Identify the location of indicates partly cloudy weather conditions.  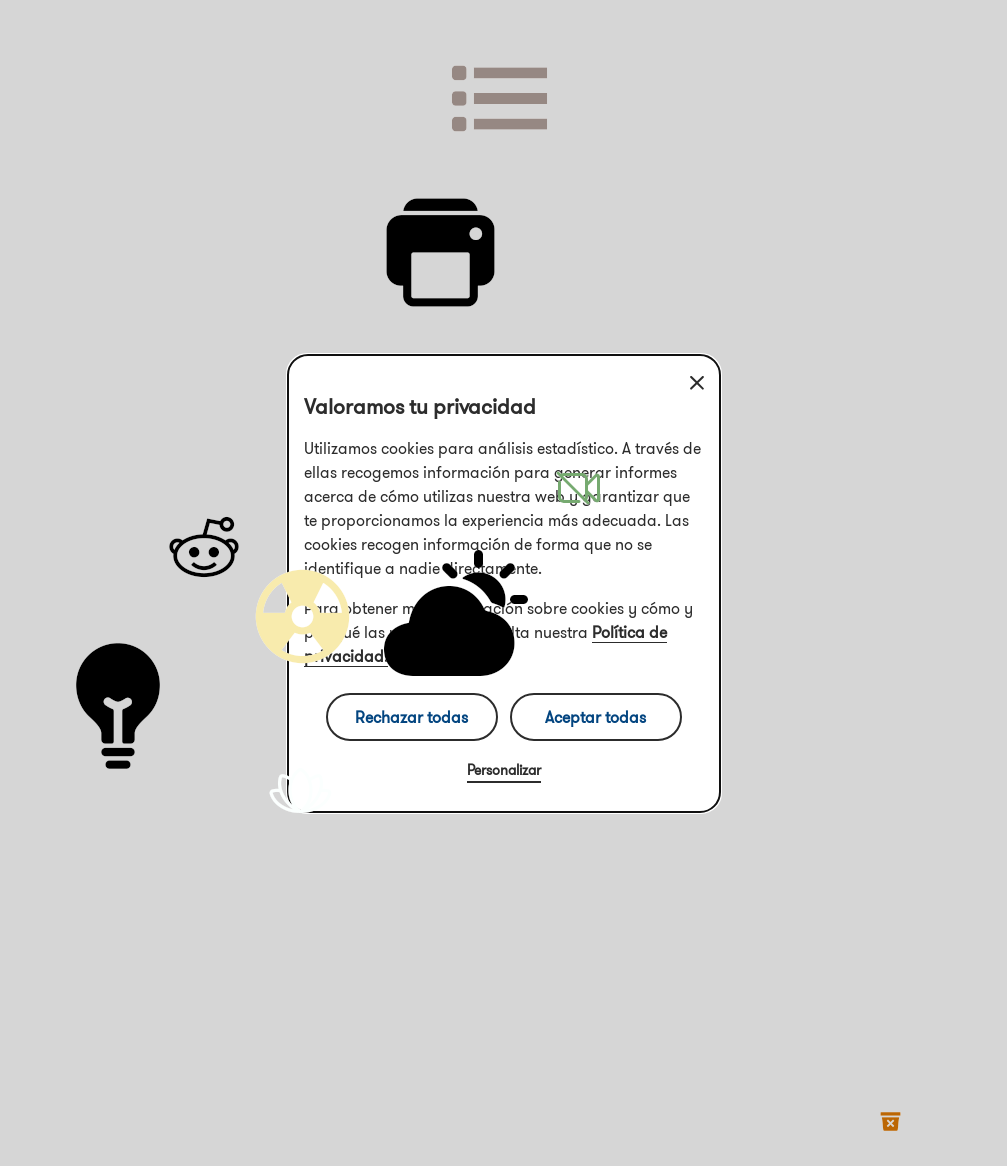
(456, 613).